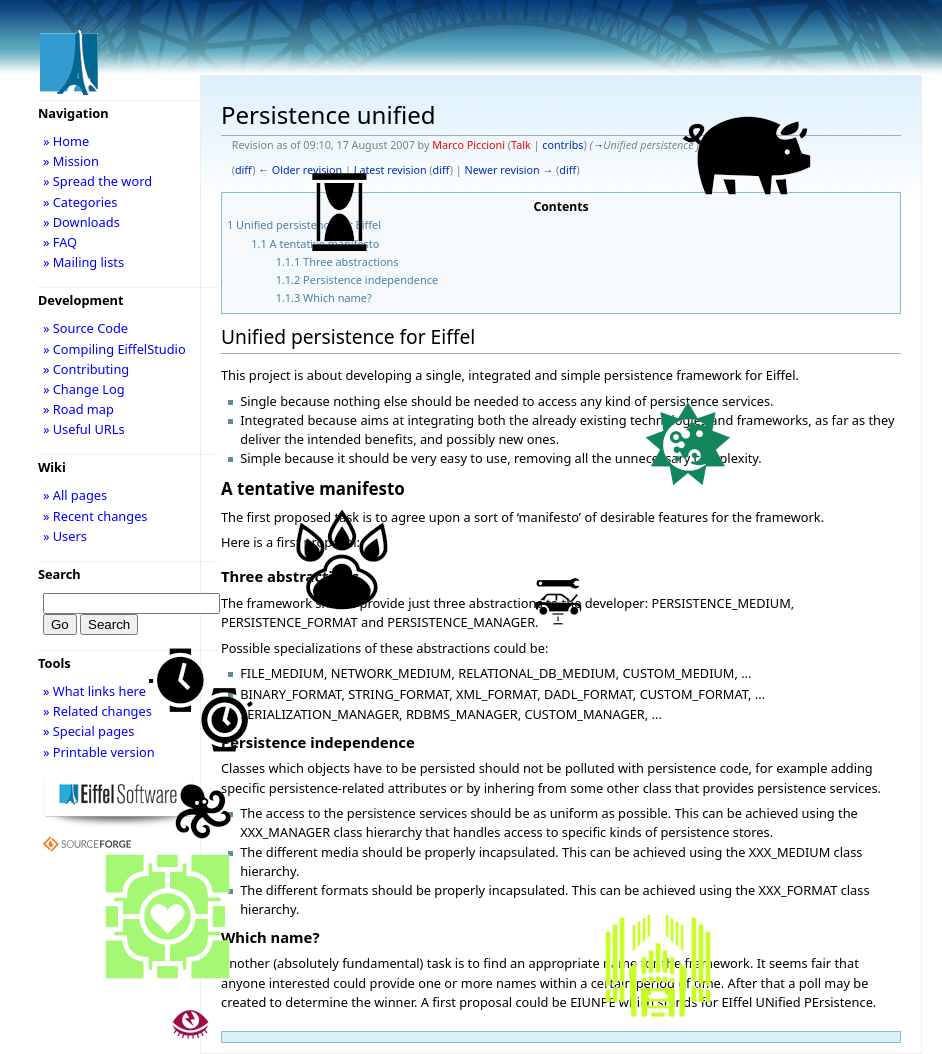 This screenshot has width=942, height=1054. What do you see at coordinates (339, 212) in the screenshot?
I see `indicates a loading or processing state` at bounding box center [339, 212].